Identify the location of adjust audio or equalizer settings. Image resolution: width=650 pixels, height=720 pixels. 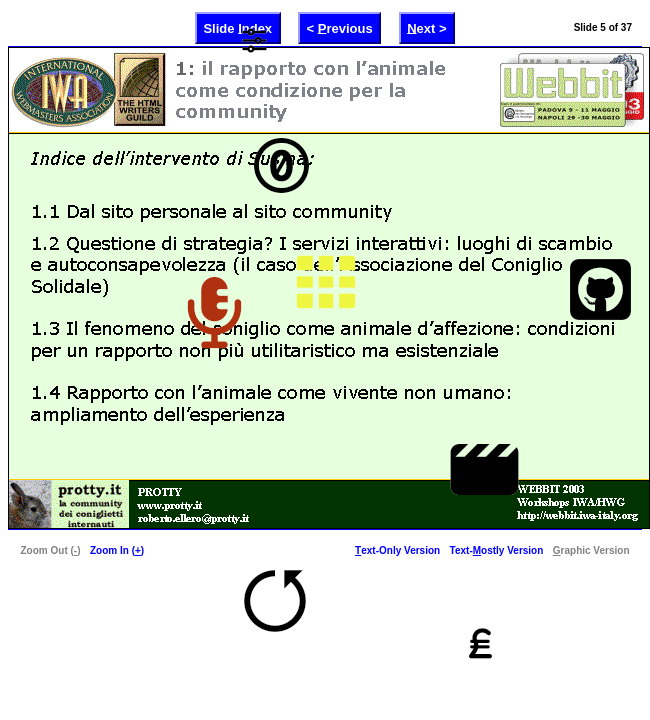
(254, 40).